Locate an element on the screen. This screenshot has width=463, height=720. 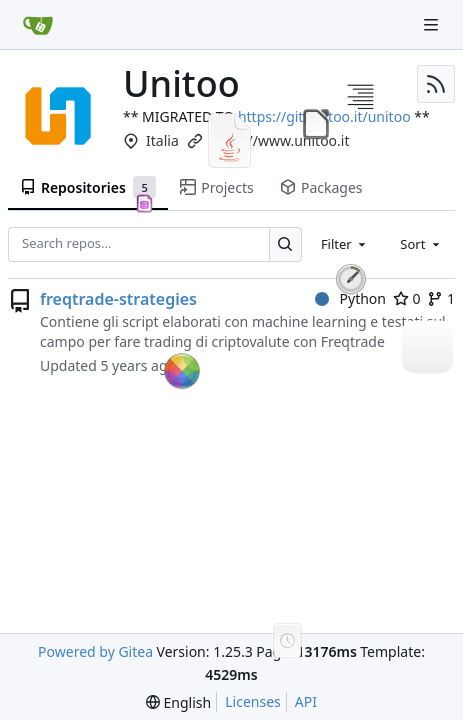
open sysprof system profiler is located at coordinates (351, 279).